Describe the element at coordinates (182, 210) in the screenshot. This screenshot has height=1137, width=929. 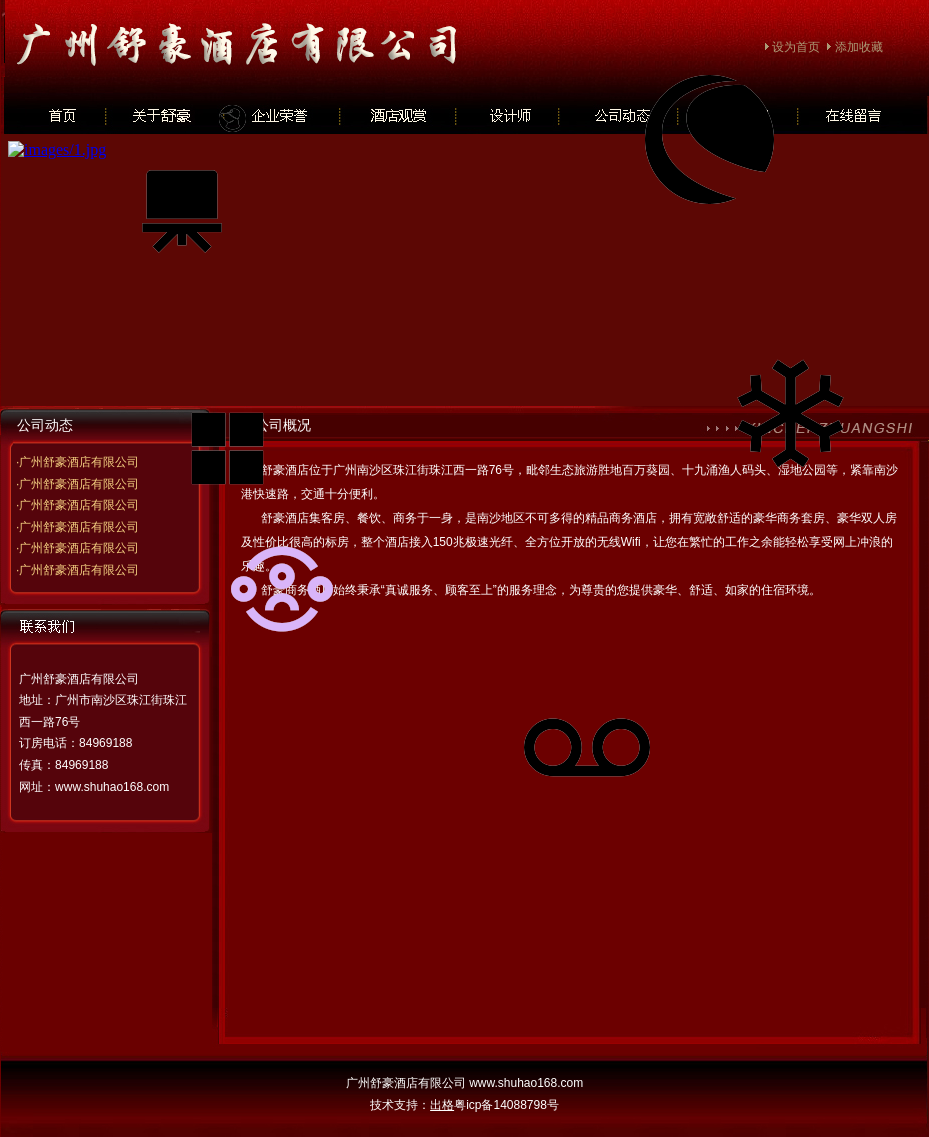
I see `open artboard or canvas workspace` at that location.